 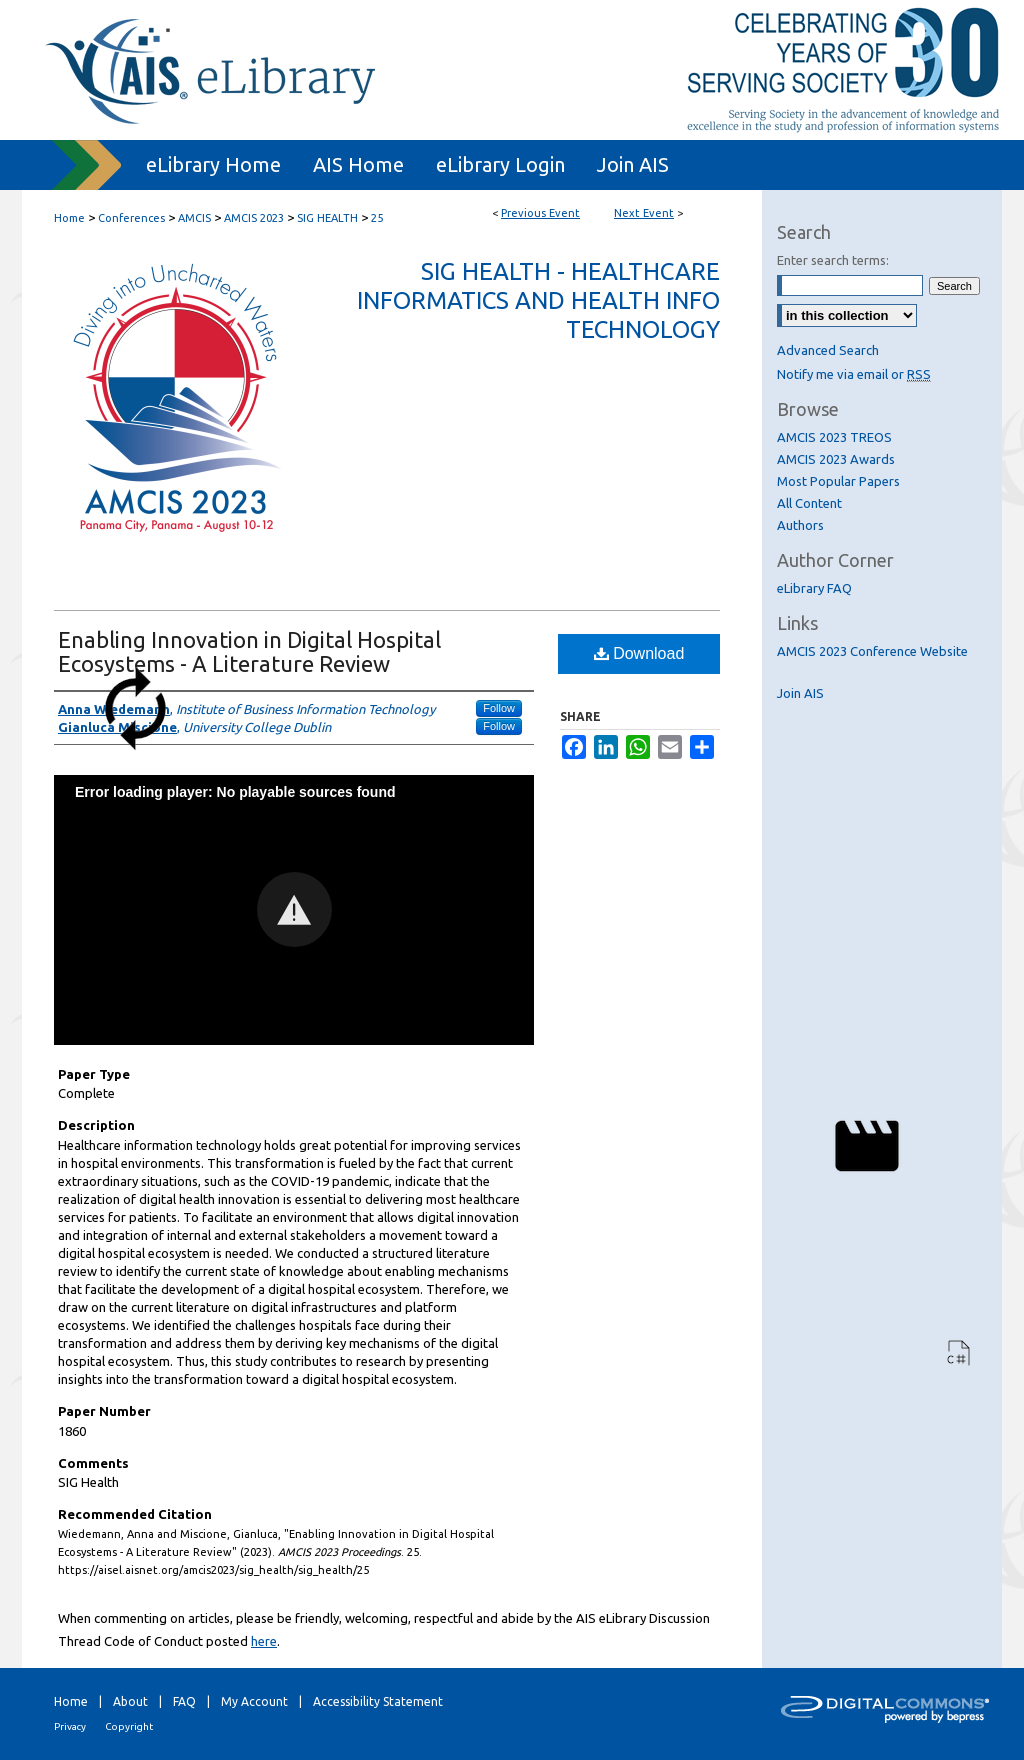 What do you see at coordinates (959, 1353) in the screenshot?
I see `open a C# source code file` at bounding box center [959, 1353].